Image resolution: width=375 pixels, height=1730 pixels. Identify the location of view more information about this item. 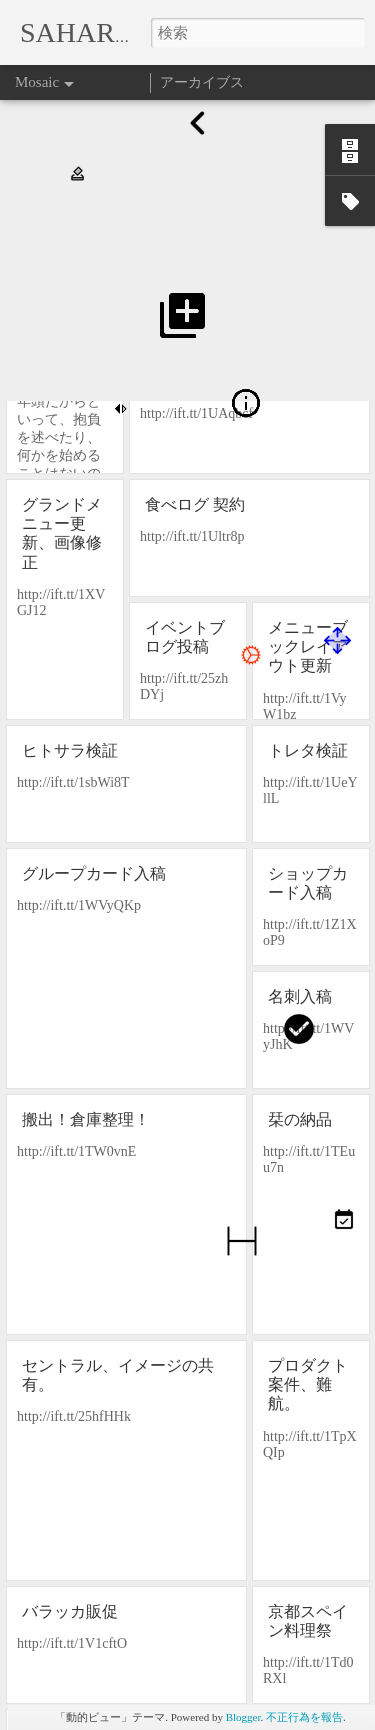
(246, 403).